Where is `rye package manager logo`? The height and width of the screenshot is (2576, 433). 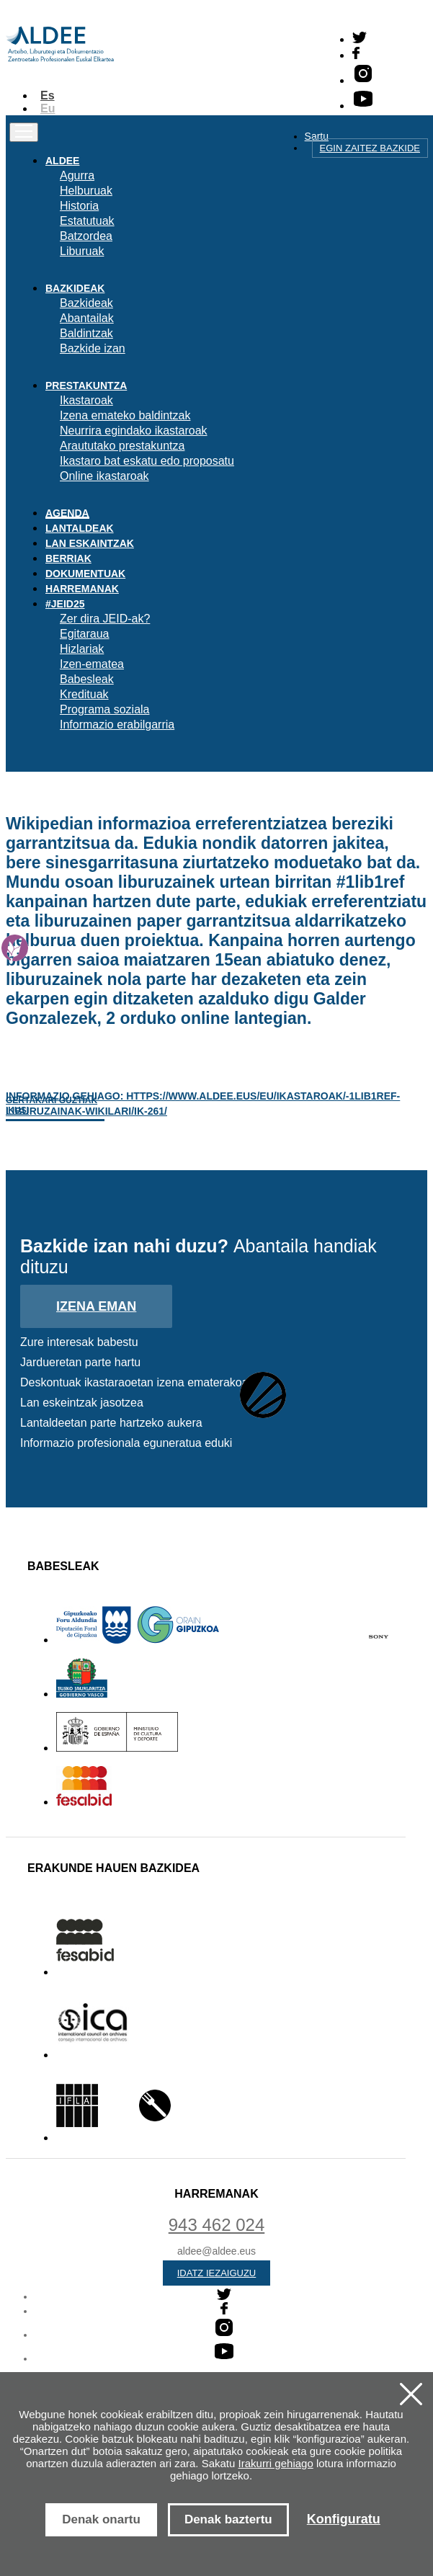
rye package manager logo is located at coordinates (14, 948).